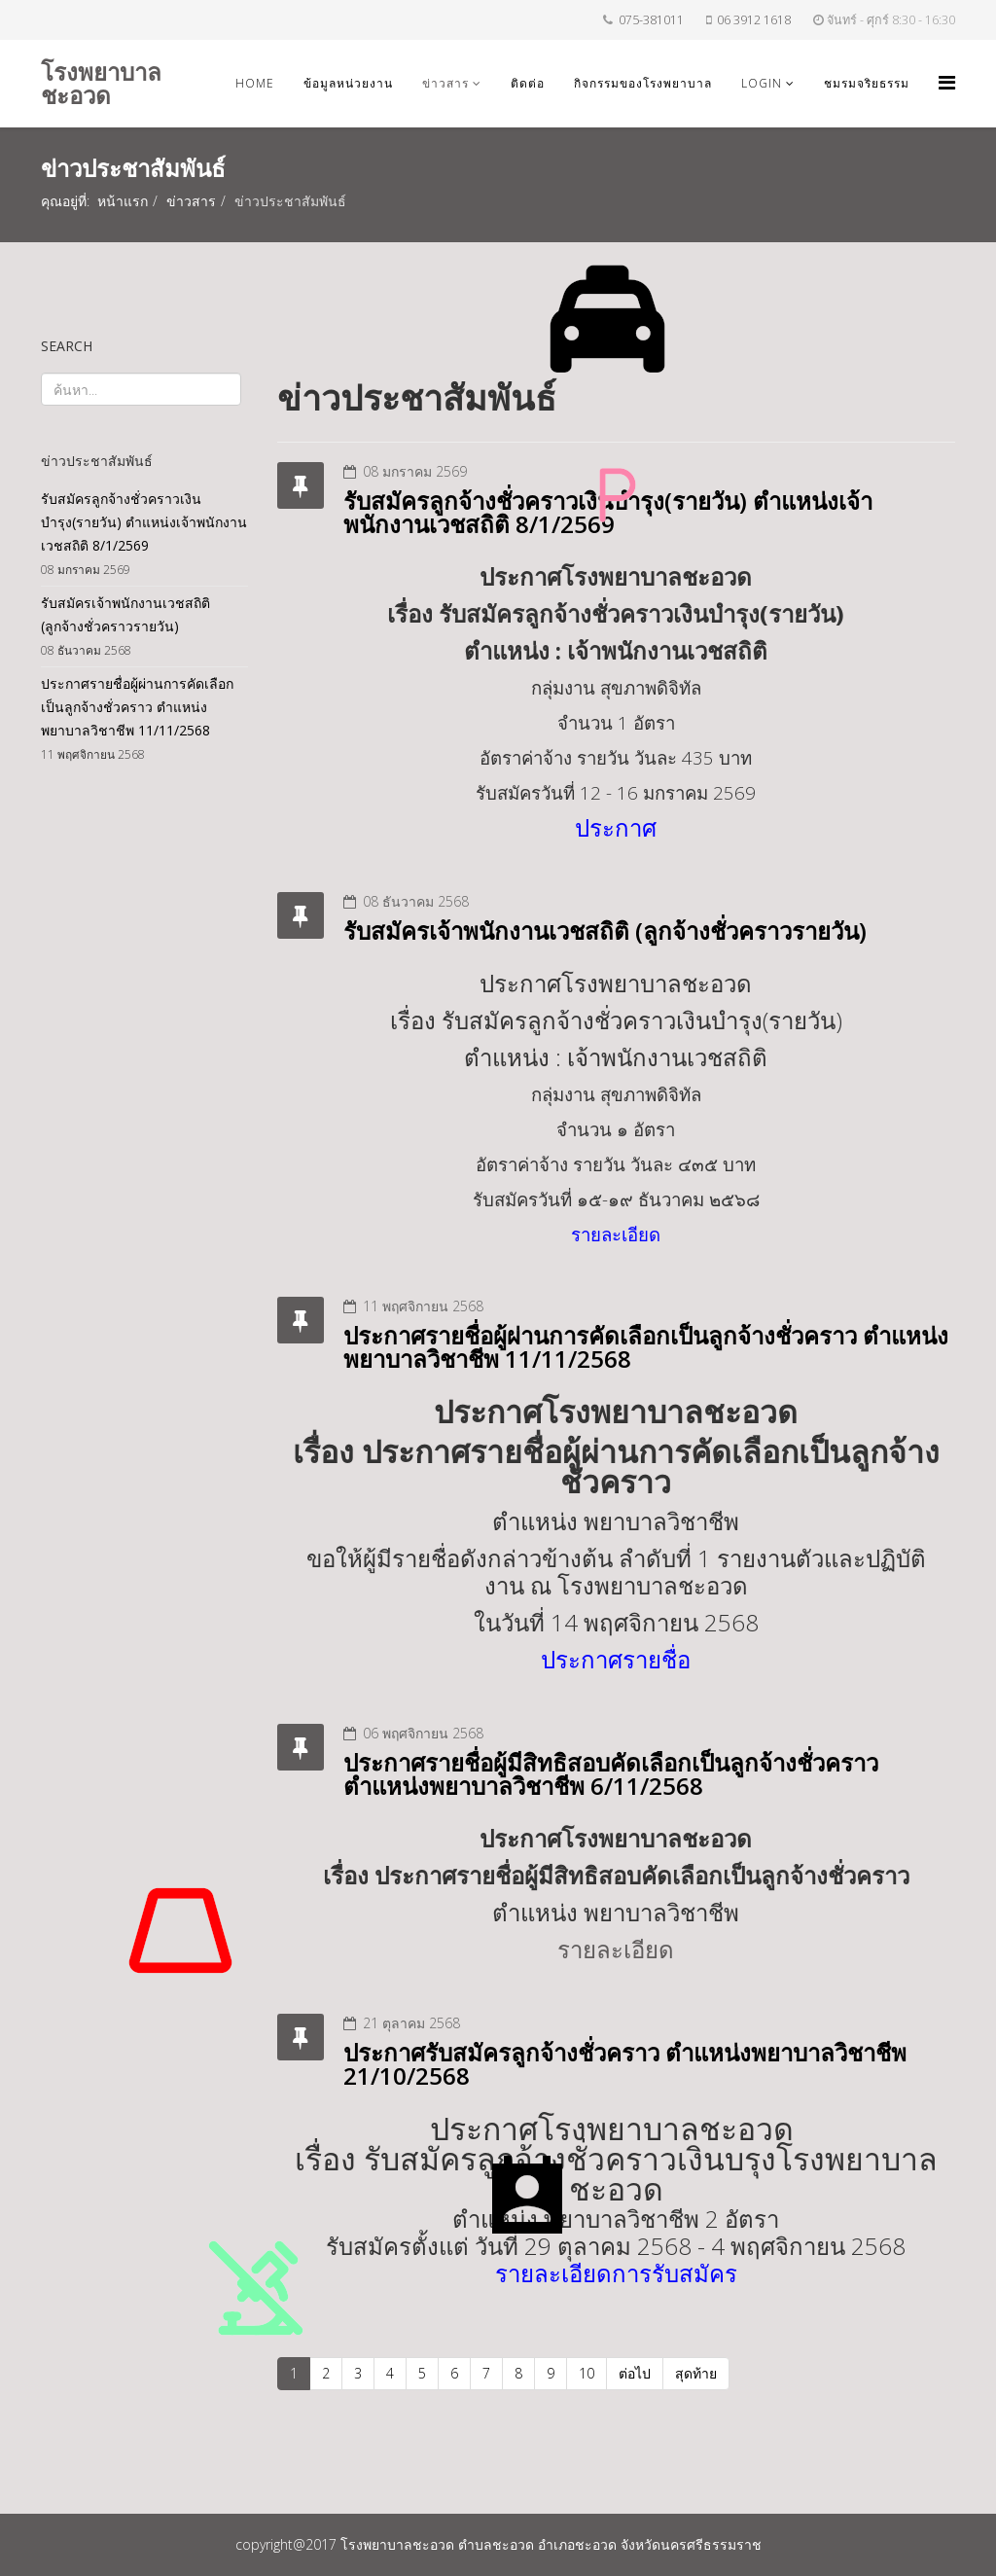 Image resolution: width=996 pixels, height=2576 pixels. I want to click on apply vertical skew transformation to selected object, so click(180, 1930).